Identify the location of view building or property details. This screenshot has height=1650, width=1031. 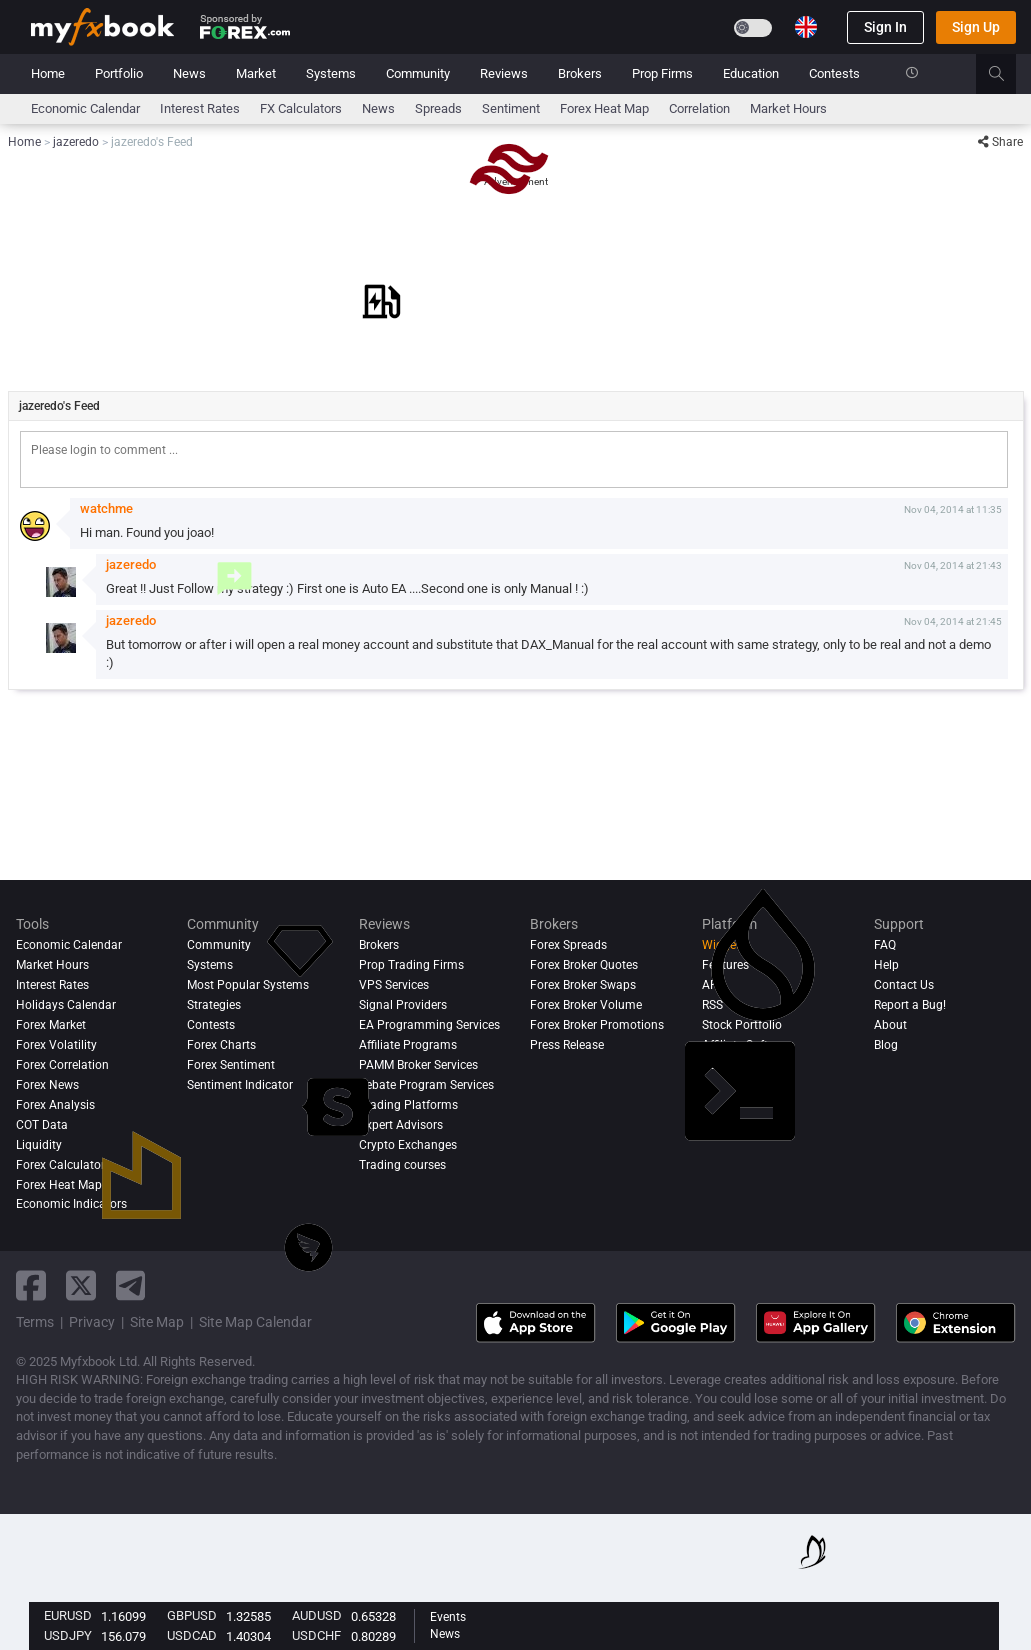
(141, 1179).